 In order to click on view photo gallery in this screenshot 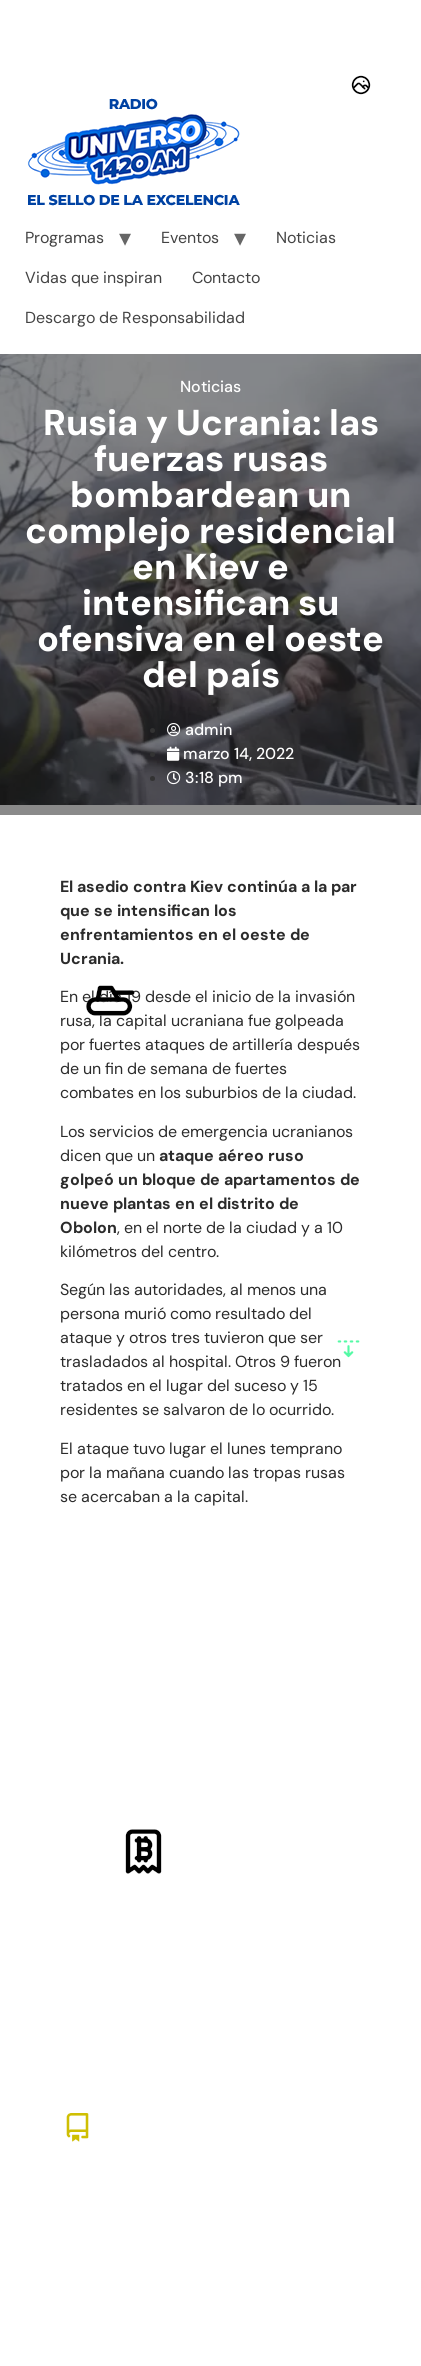, I will do `click(361, 85)`.